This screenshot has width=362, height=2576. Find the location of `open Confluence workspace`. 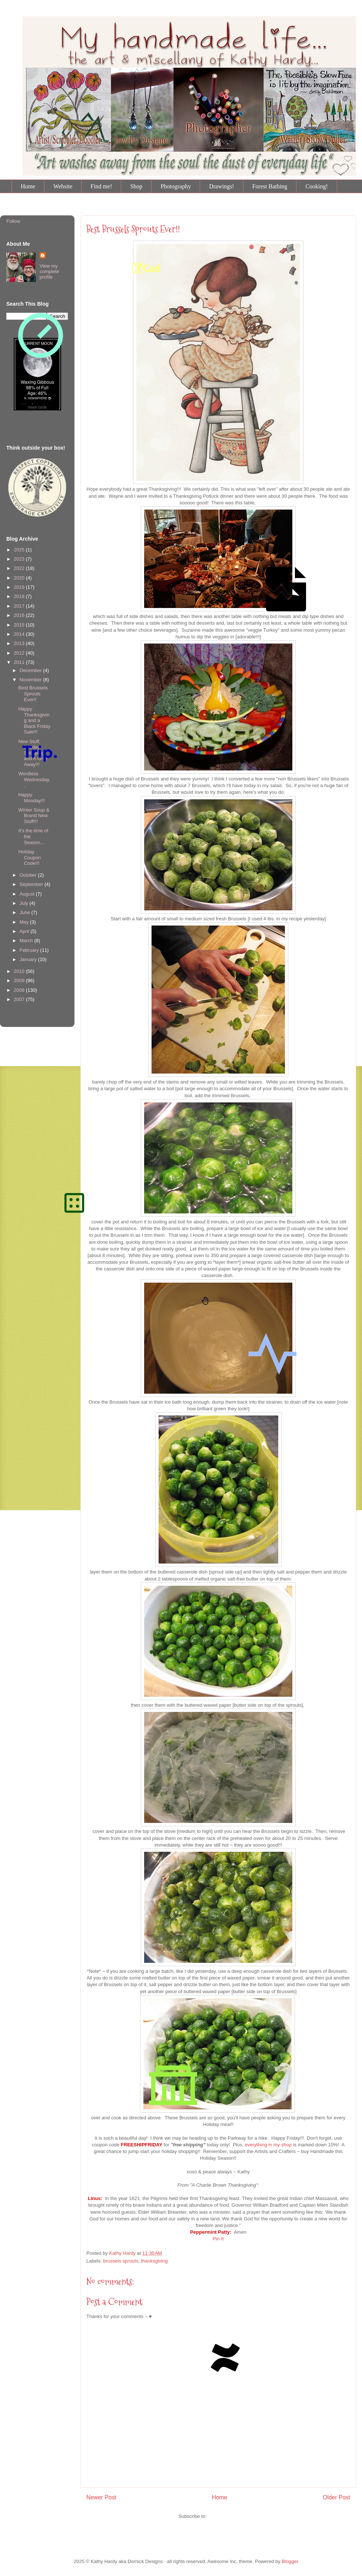

open Confluence workspace is located at coordinates (225, 2358).